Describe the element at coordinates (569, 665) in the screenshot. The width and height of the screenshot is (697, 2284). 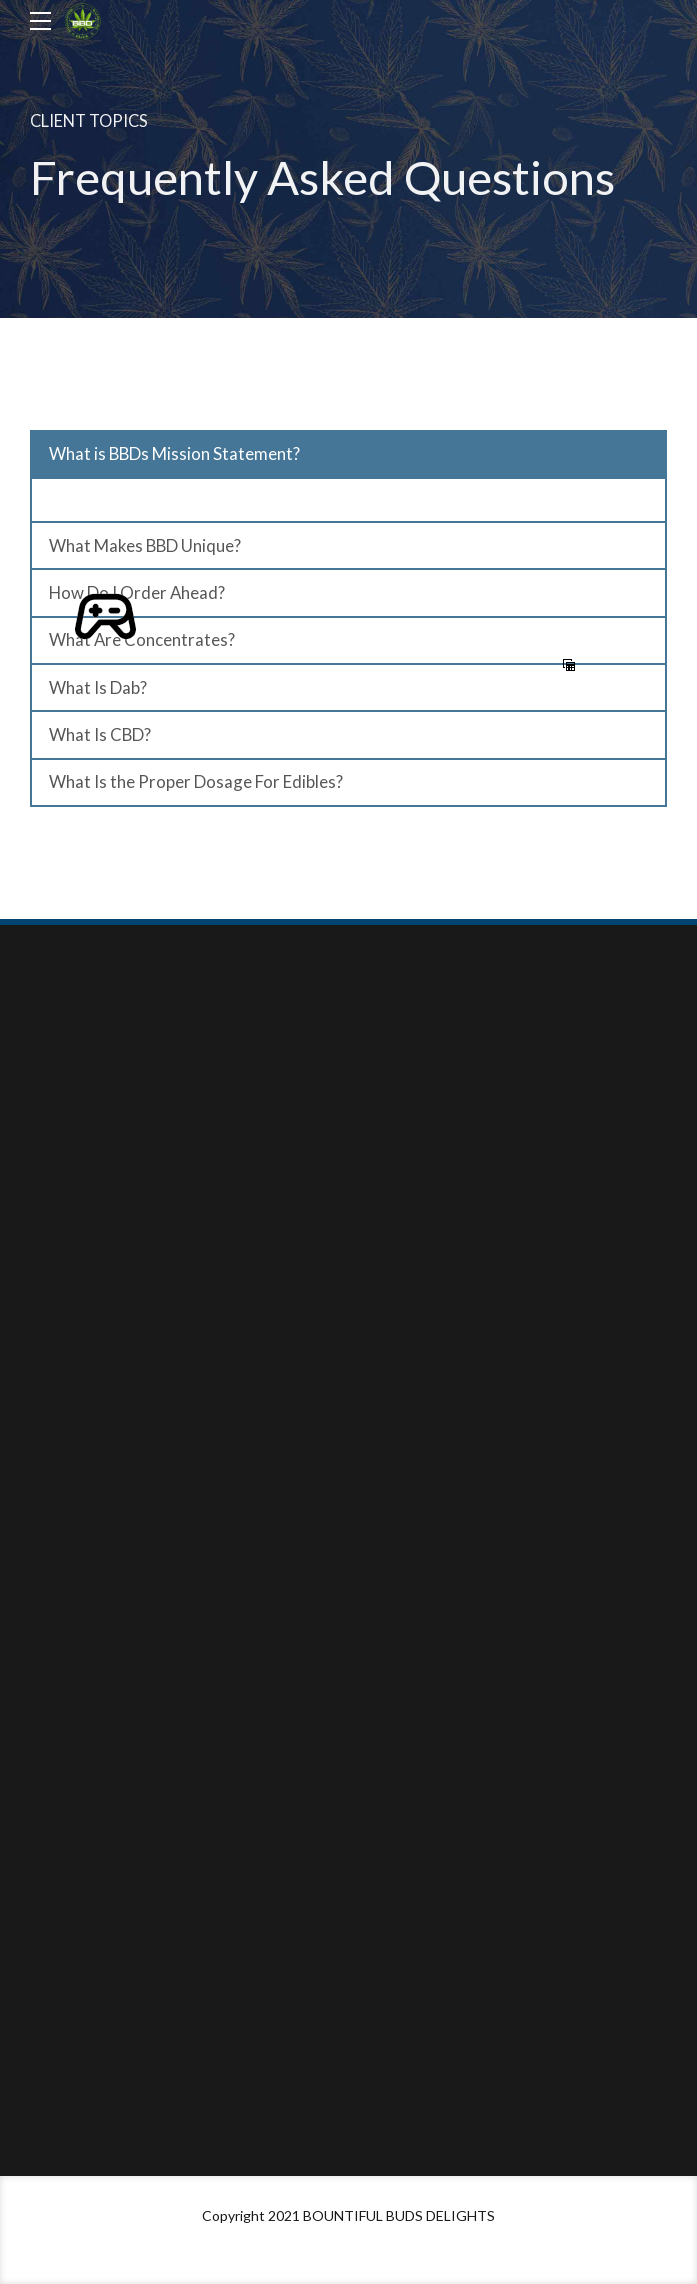
I see `switch to table or grid view` at that location.